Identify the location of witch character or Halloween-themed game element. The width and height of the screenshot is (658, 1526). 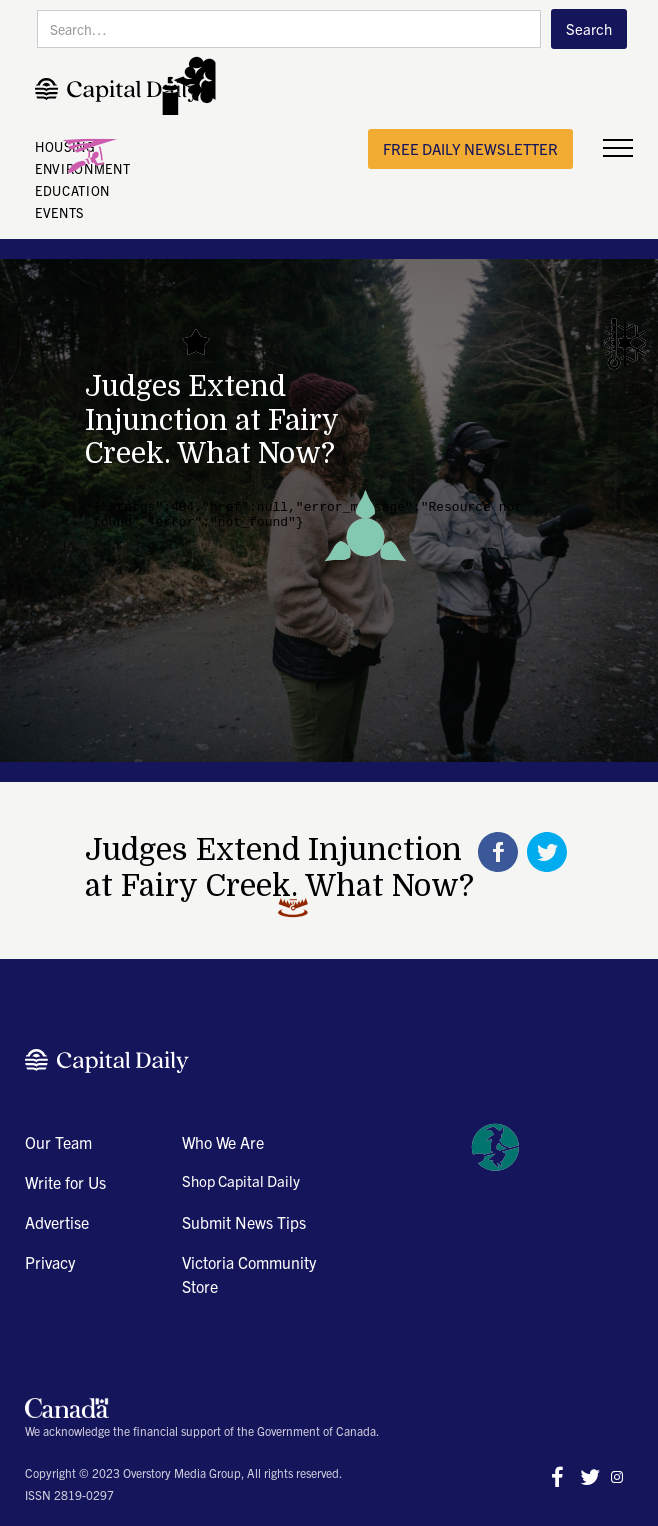
(495, 1147).